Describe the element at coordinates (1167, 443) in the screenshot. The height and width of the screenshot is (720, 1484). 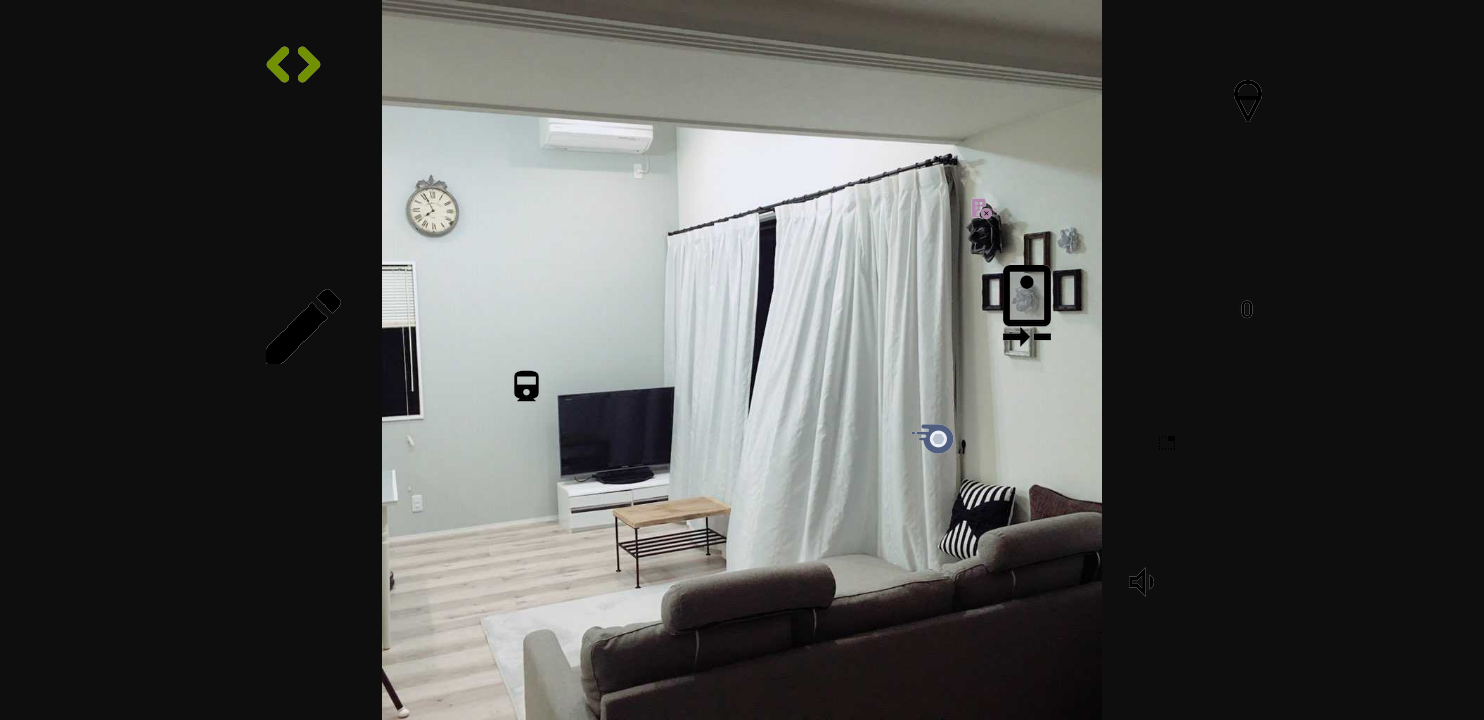
I see `an inactive or unselected browser tab` at that location.